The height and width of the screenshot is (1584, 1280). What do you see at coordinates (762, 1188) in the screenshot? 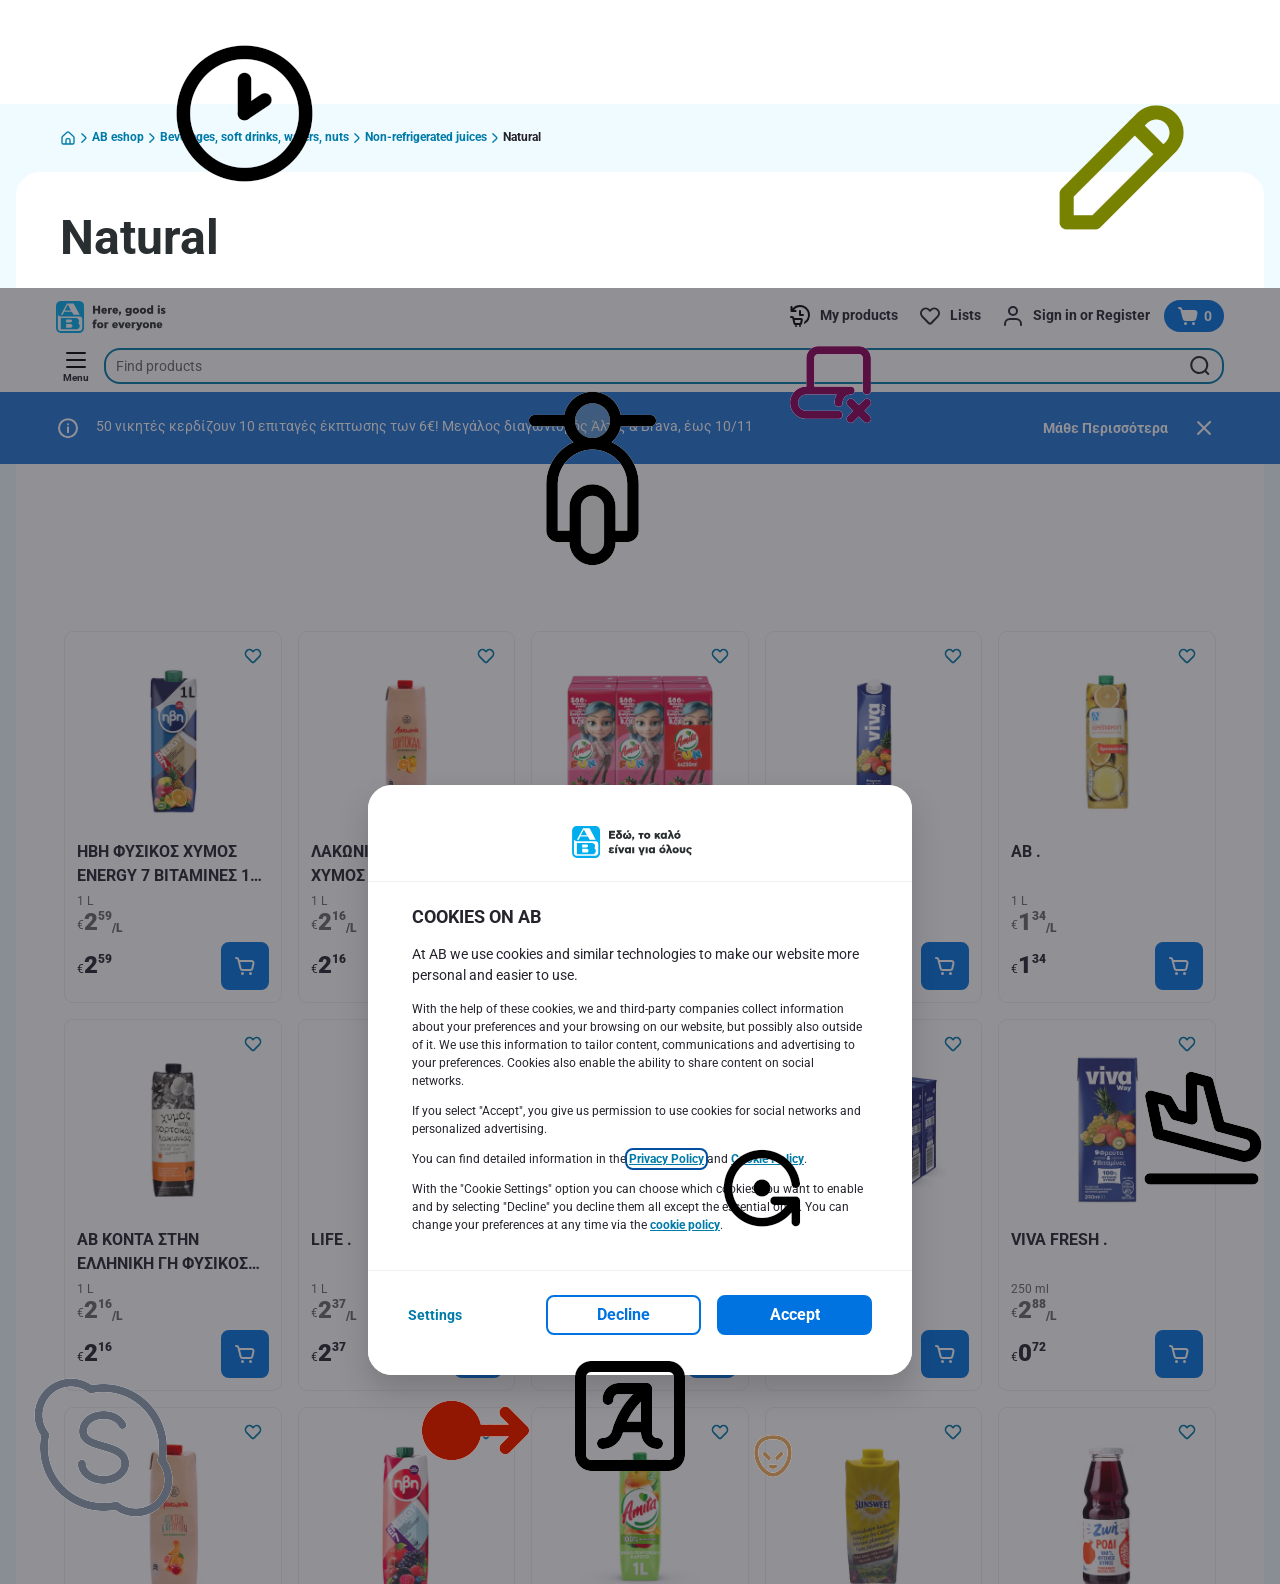
I see `rotate or refresh content` at bounding box center [762, 1188].